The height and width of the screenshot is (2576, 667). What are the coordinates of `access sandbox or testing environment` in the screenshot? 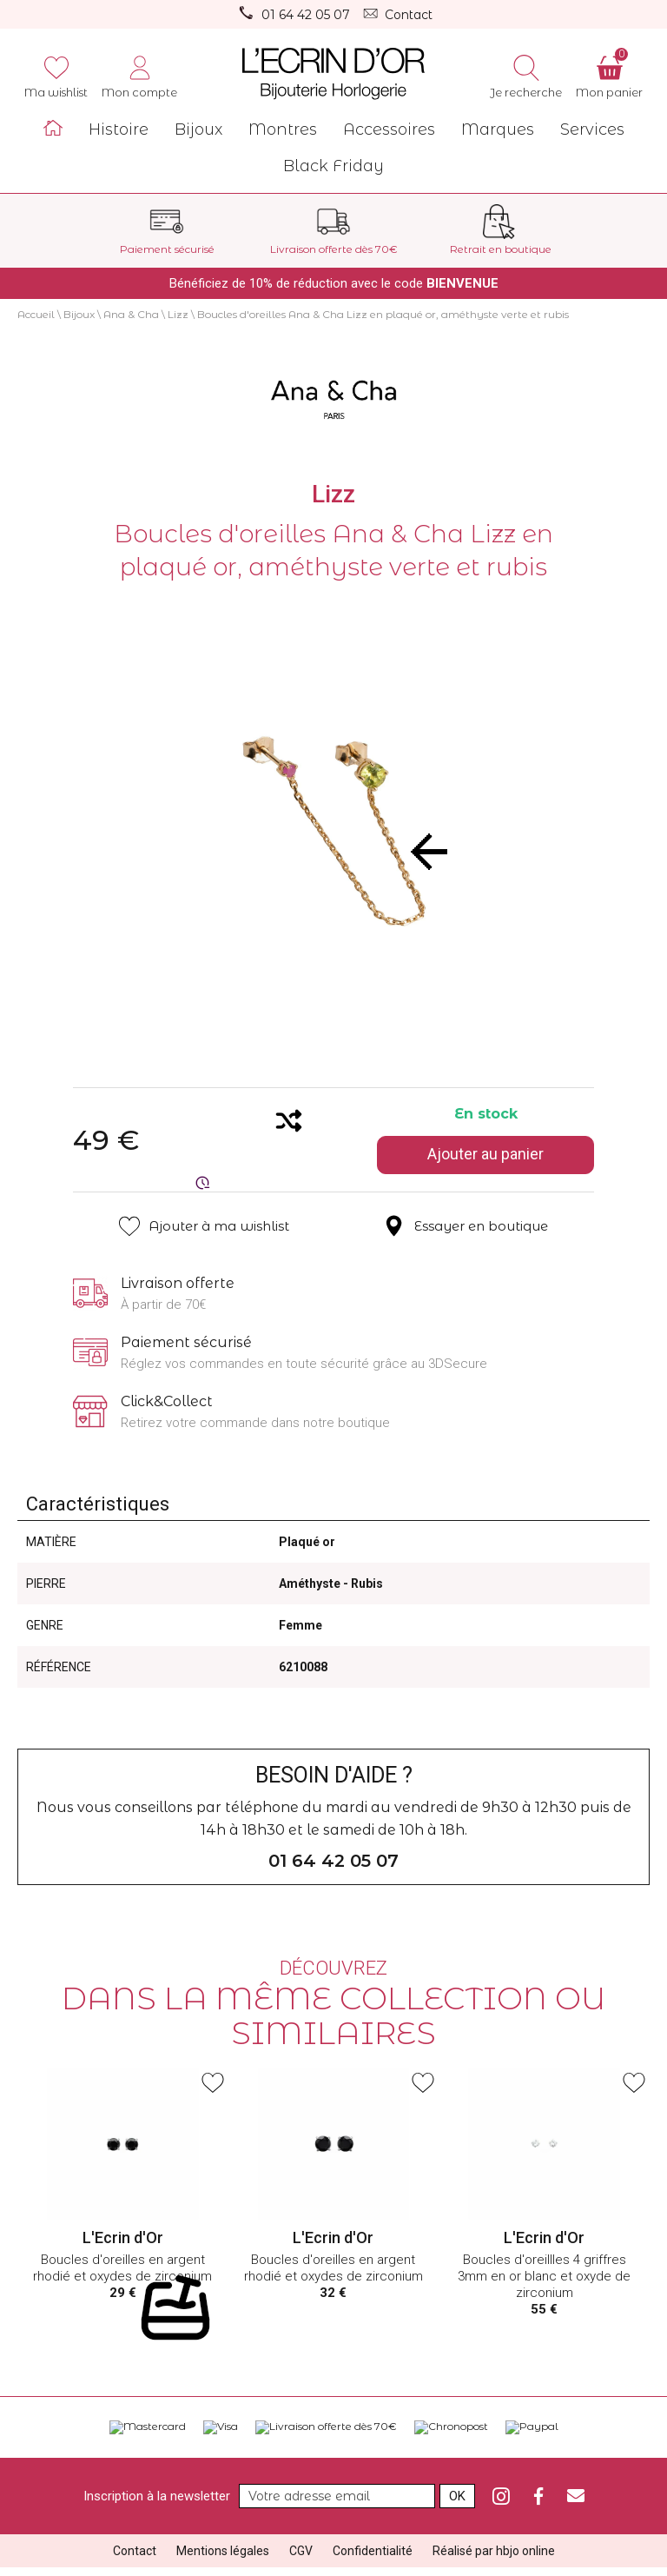 It's located at (175, 2309).